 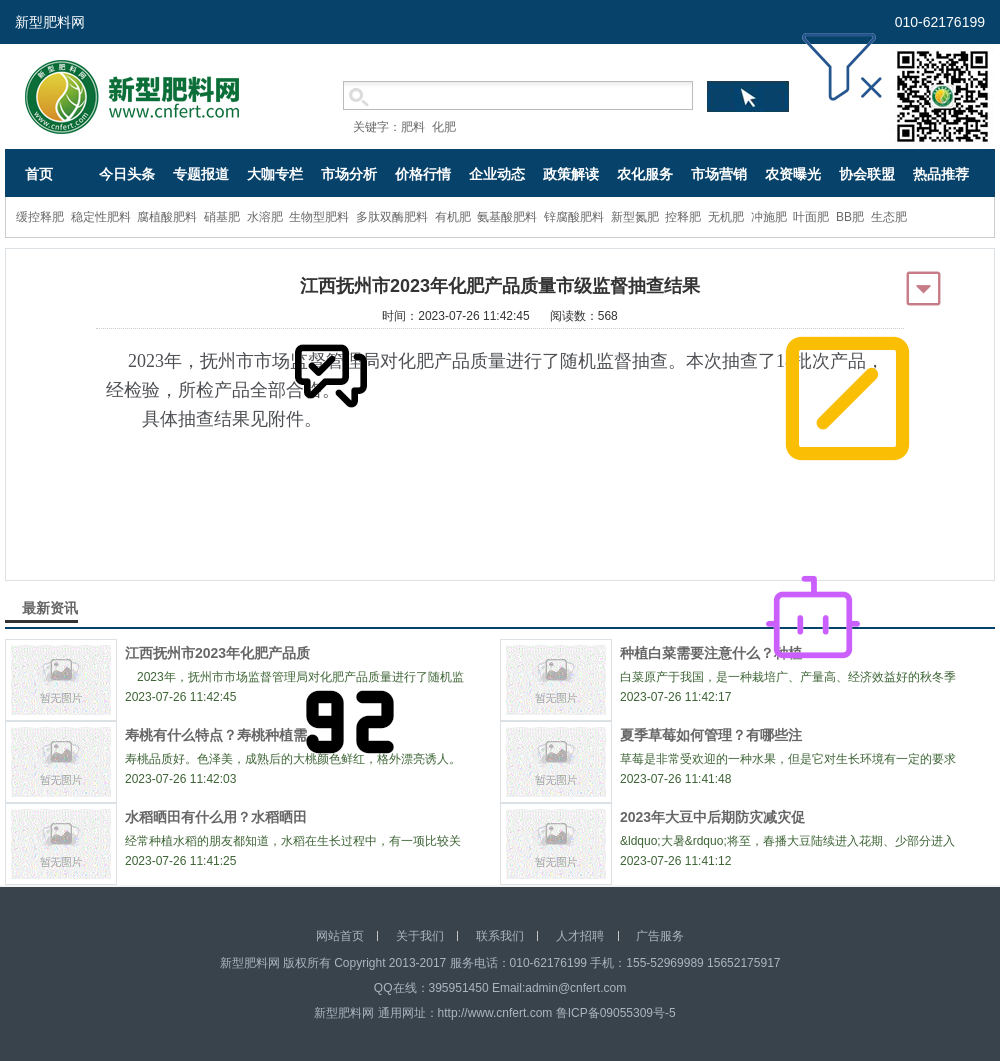 What do you see at coordinates (923, 288) in the screenshot?
I see `open a dropdown menu to select an option` at bounding box center [923, 288].